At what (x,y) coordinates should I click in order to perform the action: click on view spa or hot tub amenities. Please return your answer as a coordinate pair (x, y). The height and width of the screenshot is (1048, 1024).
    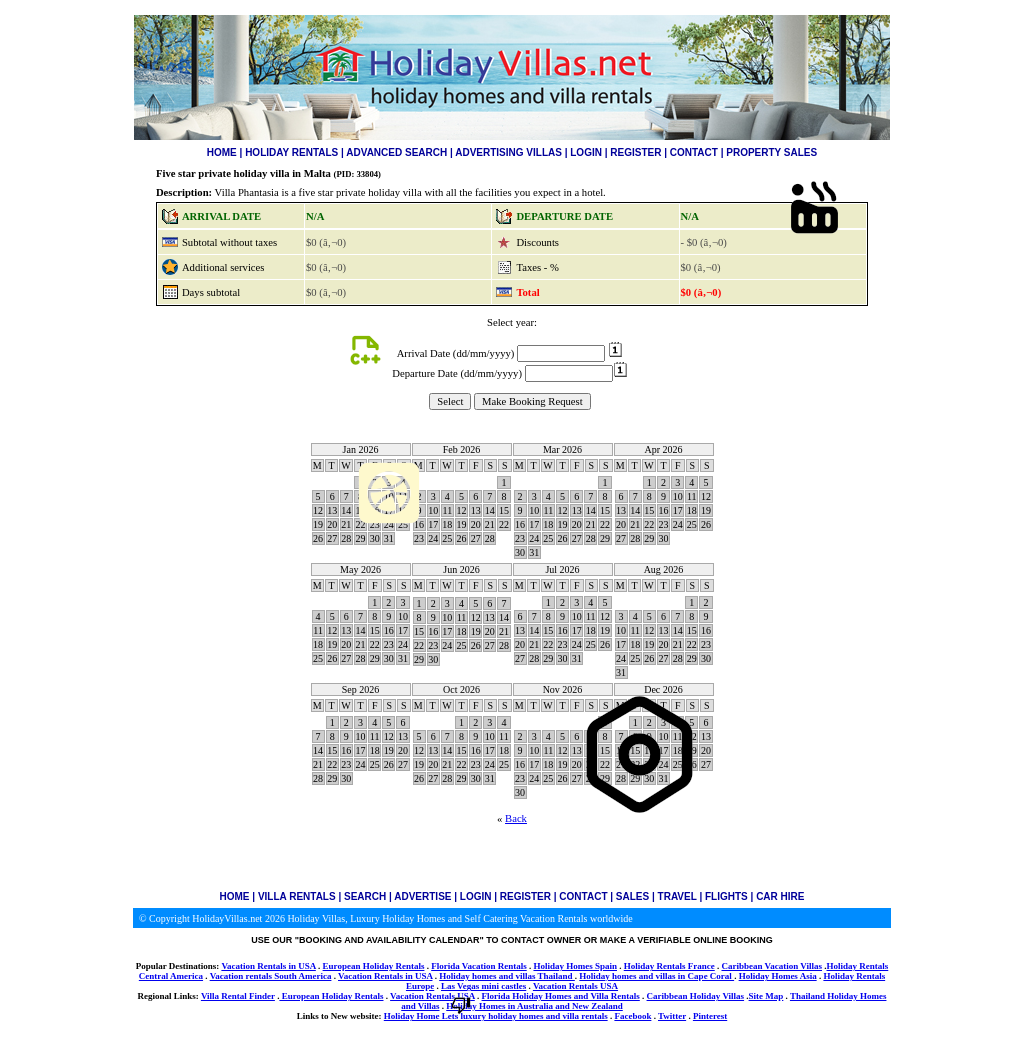
    Looking at the image, I should click on (814, 206).